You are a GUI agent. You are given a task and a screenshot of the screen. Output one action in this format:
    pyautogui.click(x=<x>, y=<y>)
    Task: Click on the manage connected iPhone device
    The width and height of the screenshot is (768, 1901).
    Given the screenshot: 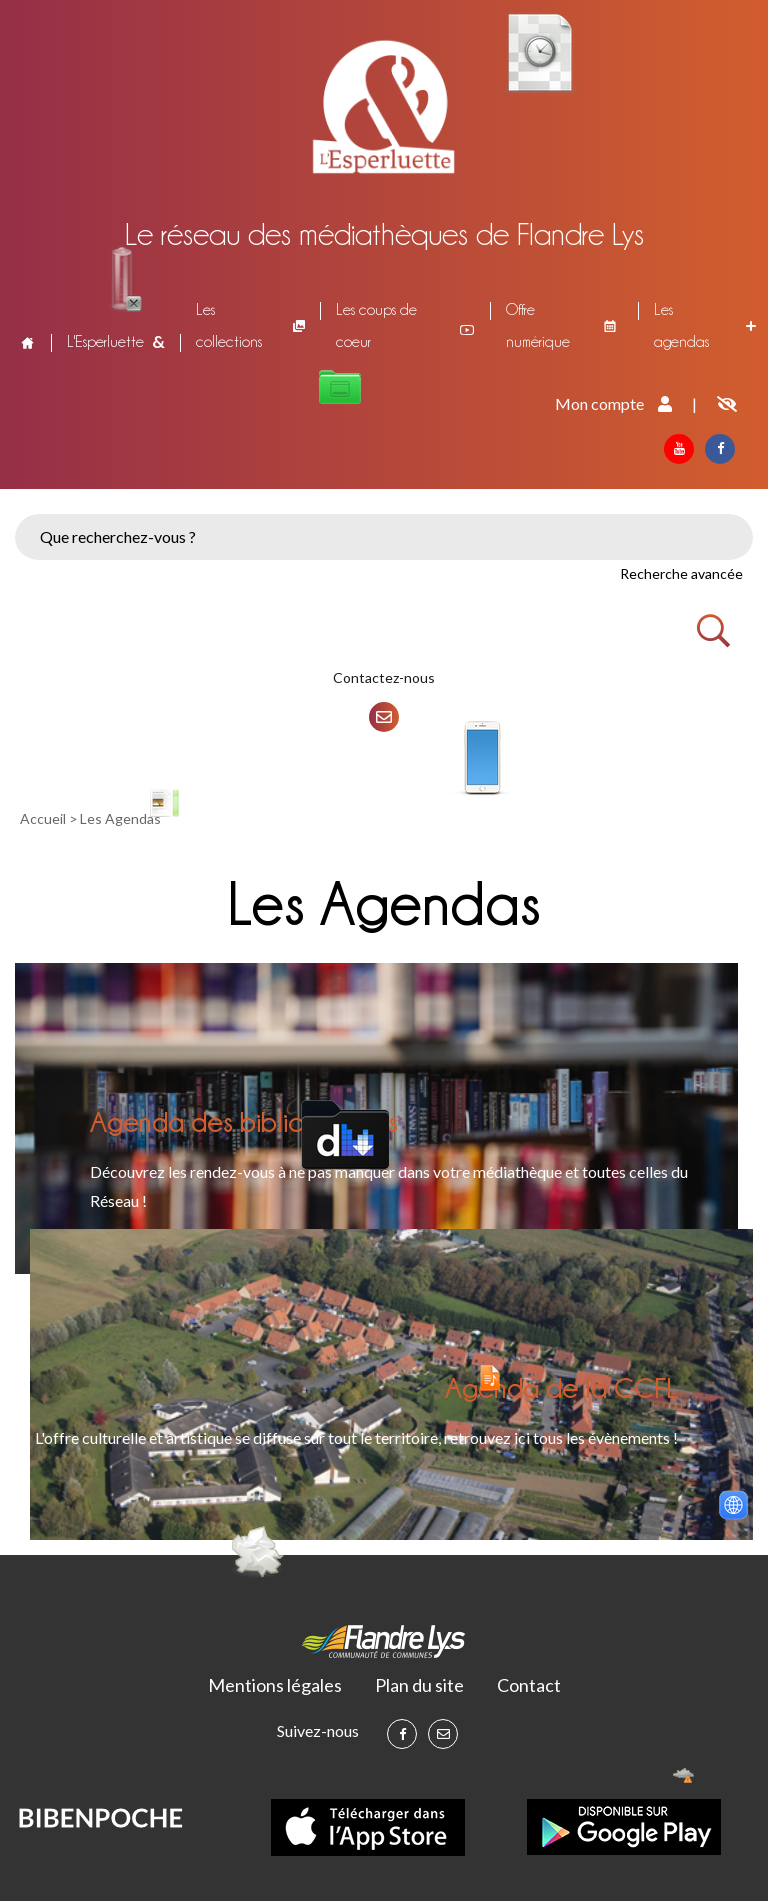 What is the action you would take?
    pyautogui.click(x=482, y=758)
    